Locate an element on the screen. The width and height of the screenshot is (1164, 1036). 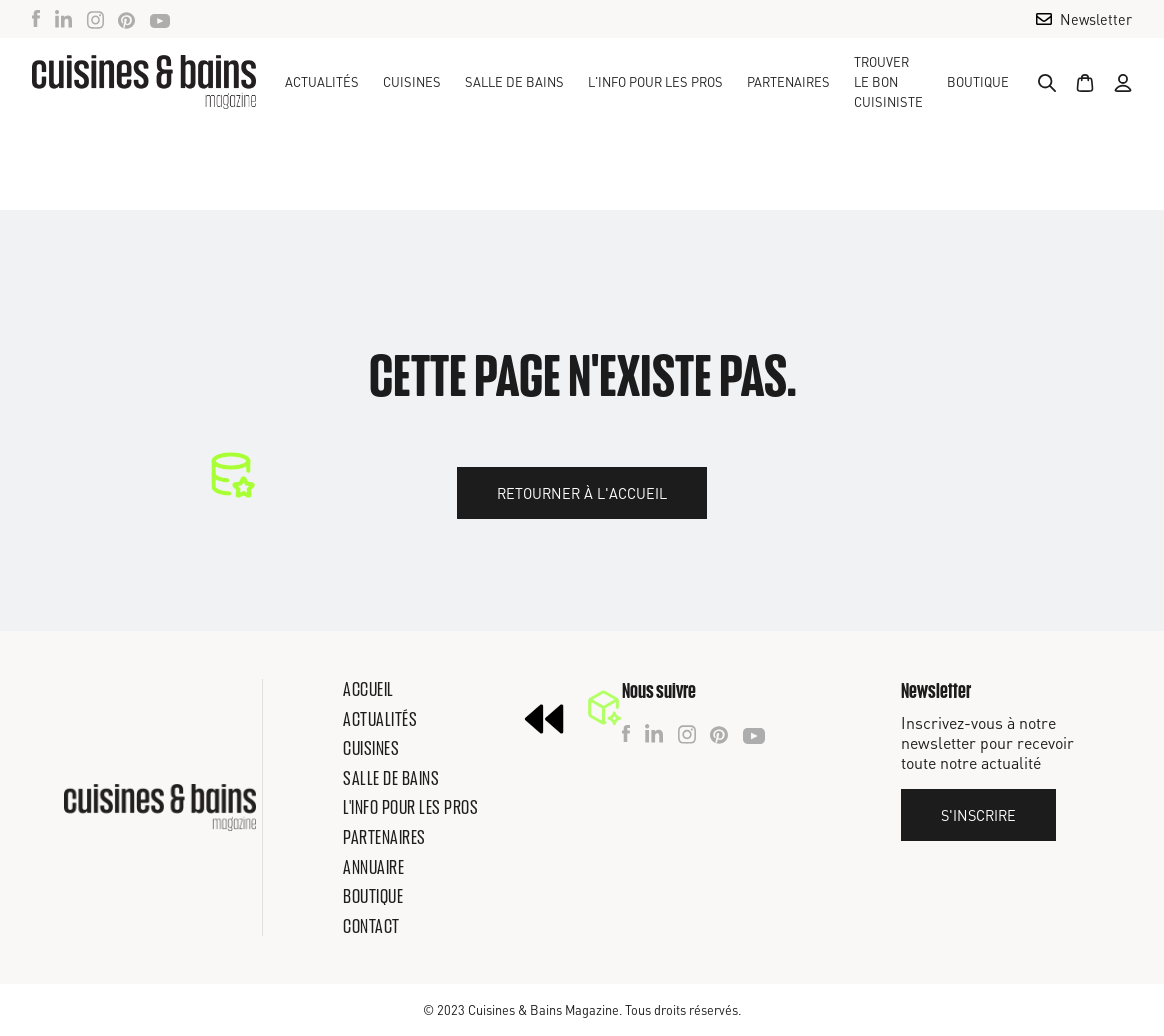
go to previous track is located at coordinates (545, 719).